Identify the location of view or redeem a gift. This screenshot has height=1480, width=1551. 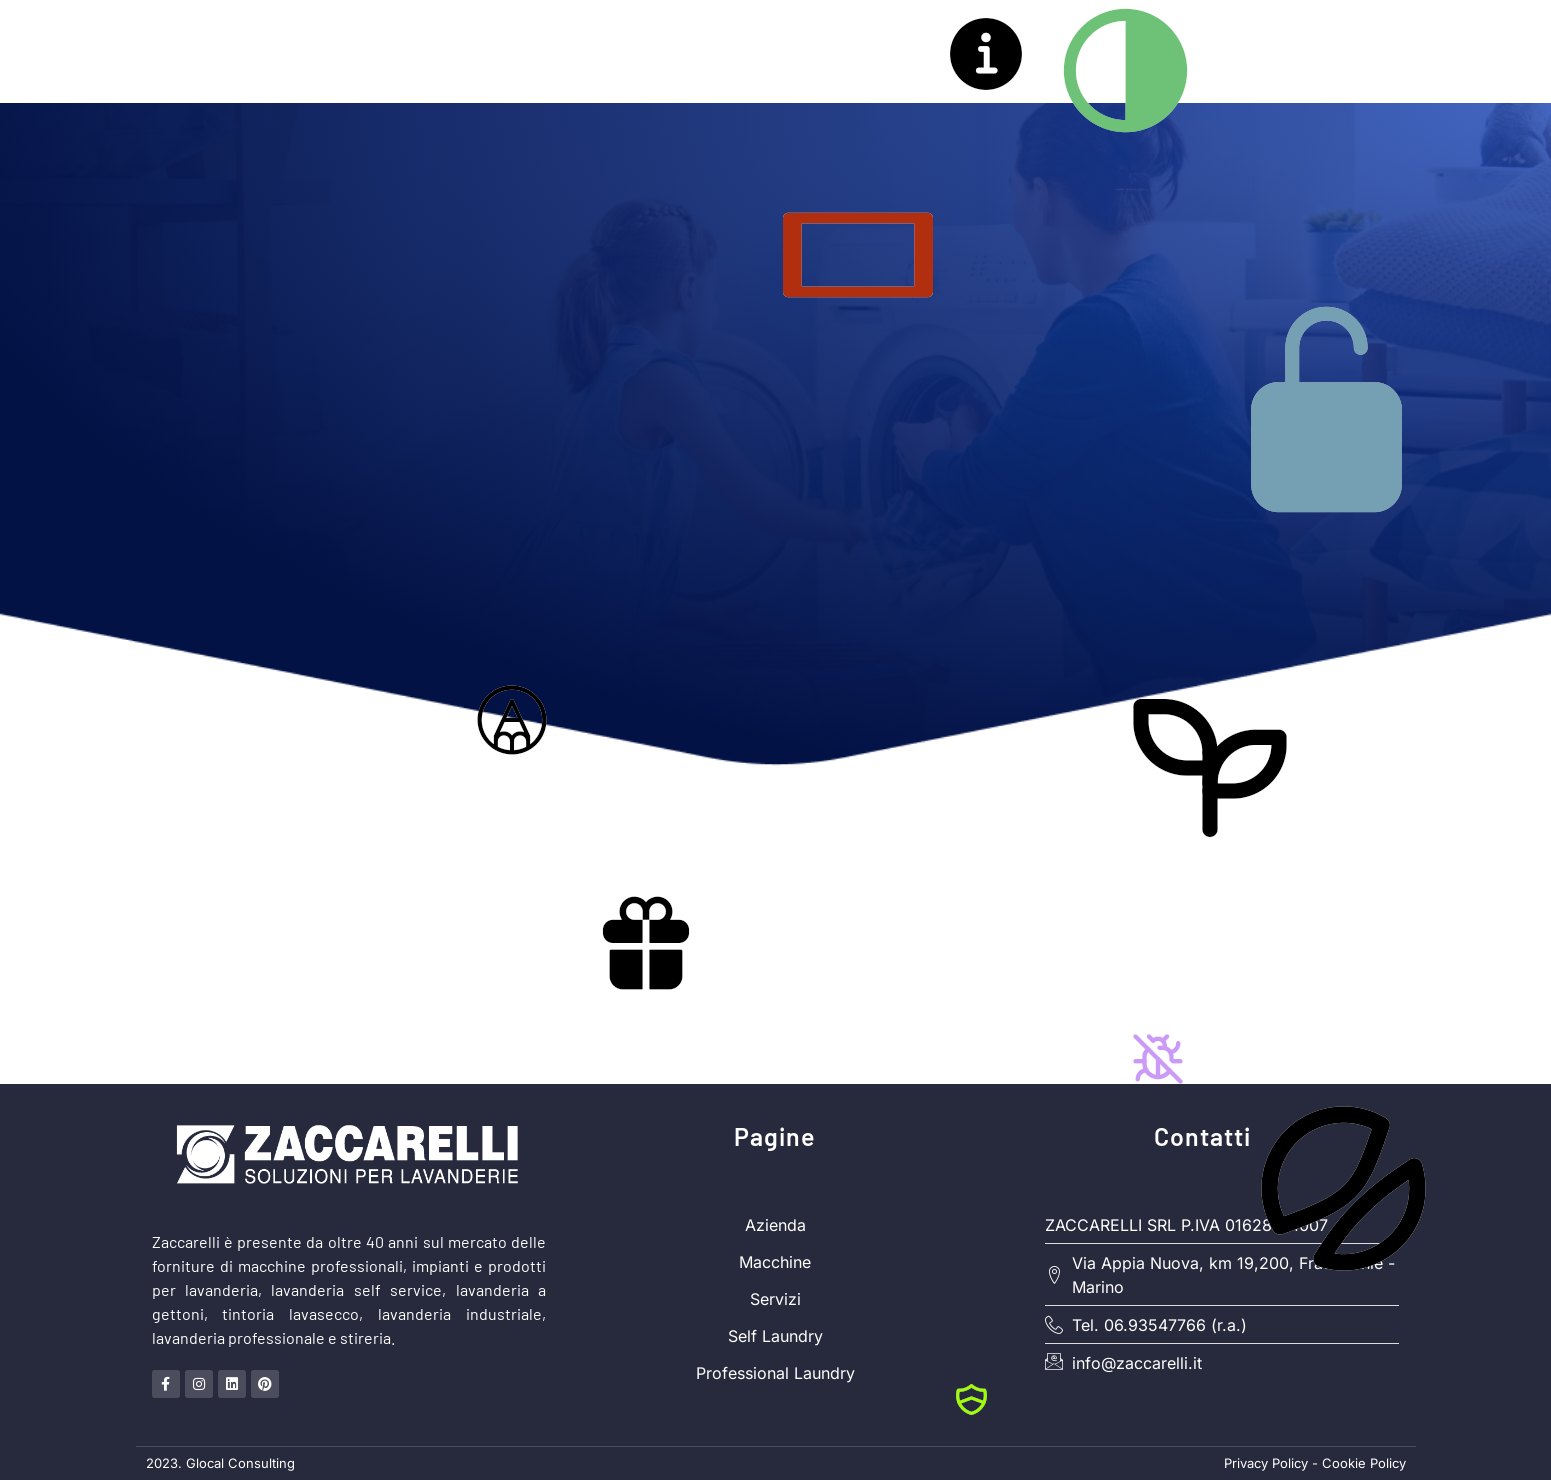
(646, 943).